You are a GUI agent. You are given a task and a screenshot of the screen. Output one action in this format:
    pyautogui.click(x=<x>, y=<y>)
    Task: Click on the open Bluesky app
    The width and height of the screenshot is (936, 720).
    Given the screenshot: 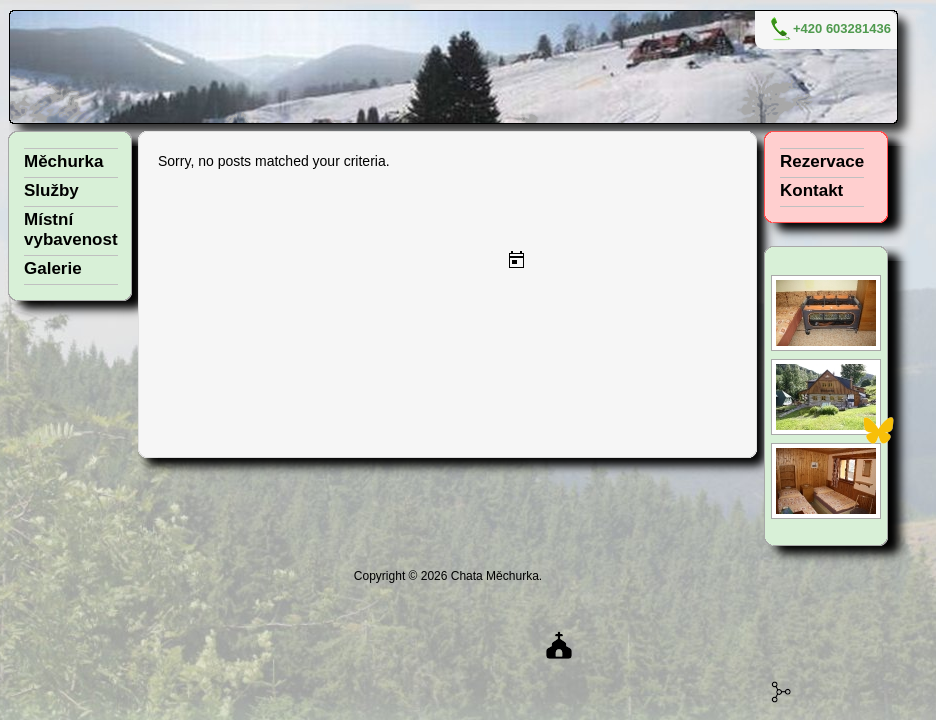 What is the action you would take?
    pyautogui.click(x=878, y=430)
    